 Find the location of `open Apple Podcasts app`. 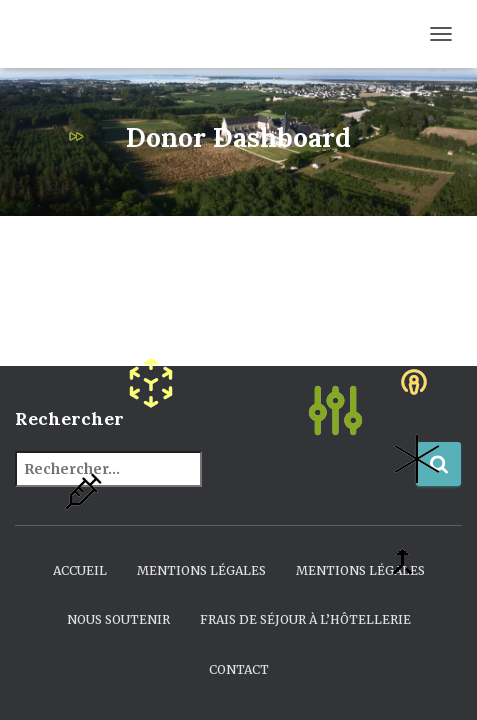

open Apple Podcasts app is located at coordinates (414, 382).